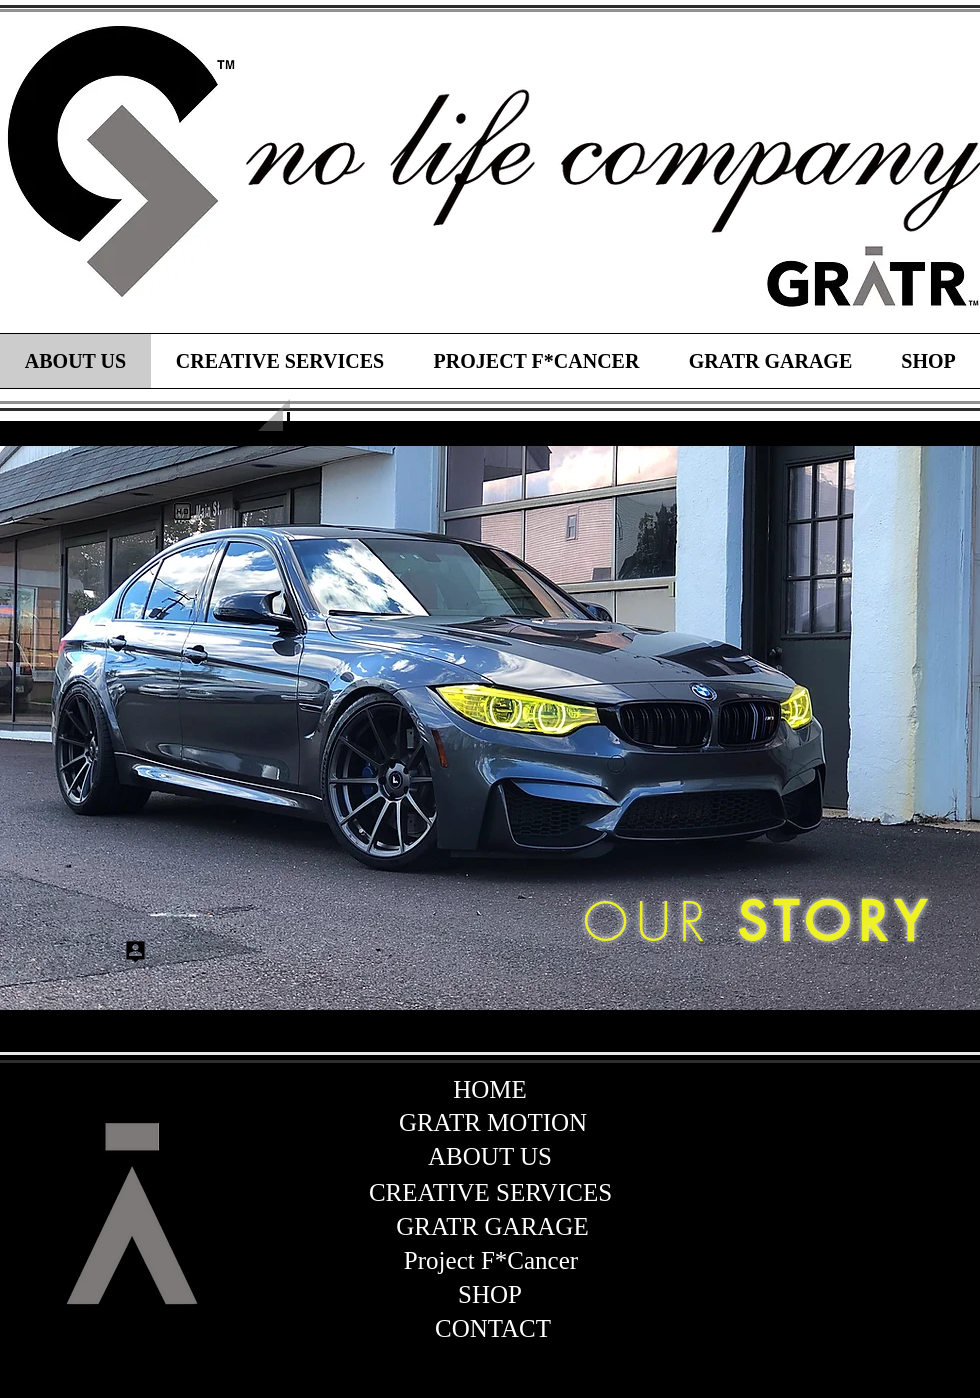 Image resolution: width=980 pixels, height=1398 pixels. I want to click on indicates no cellular signal with no internet connection, so click(274, 415).